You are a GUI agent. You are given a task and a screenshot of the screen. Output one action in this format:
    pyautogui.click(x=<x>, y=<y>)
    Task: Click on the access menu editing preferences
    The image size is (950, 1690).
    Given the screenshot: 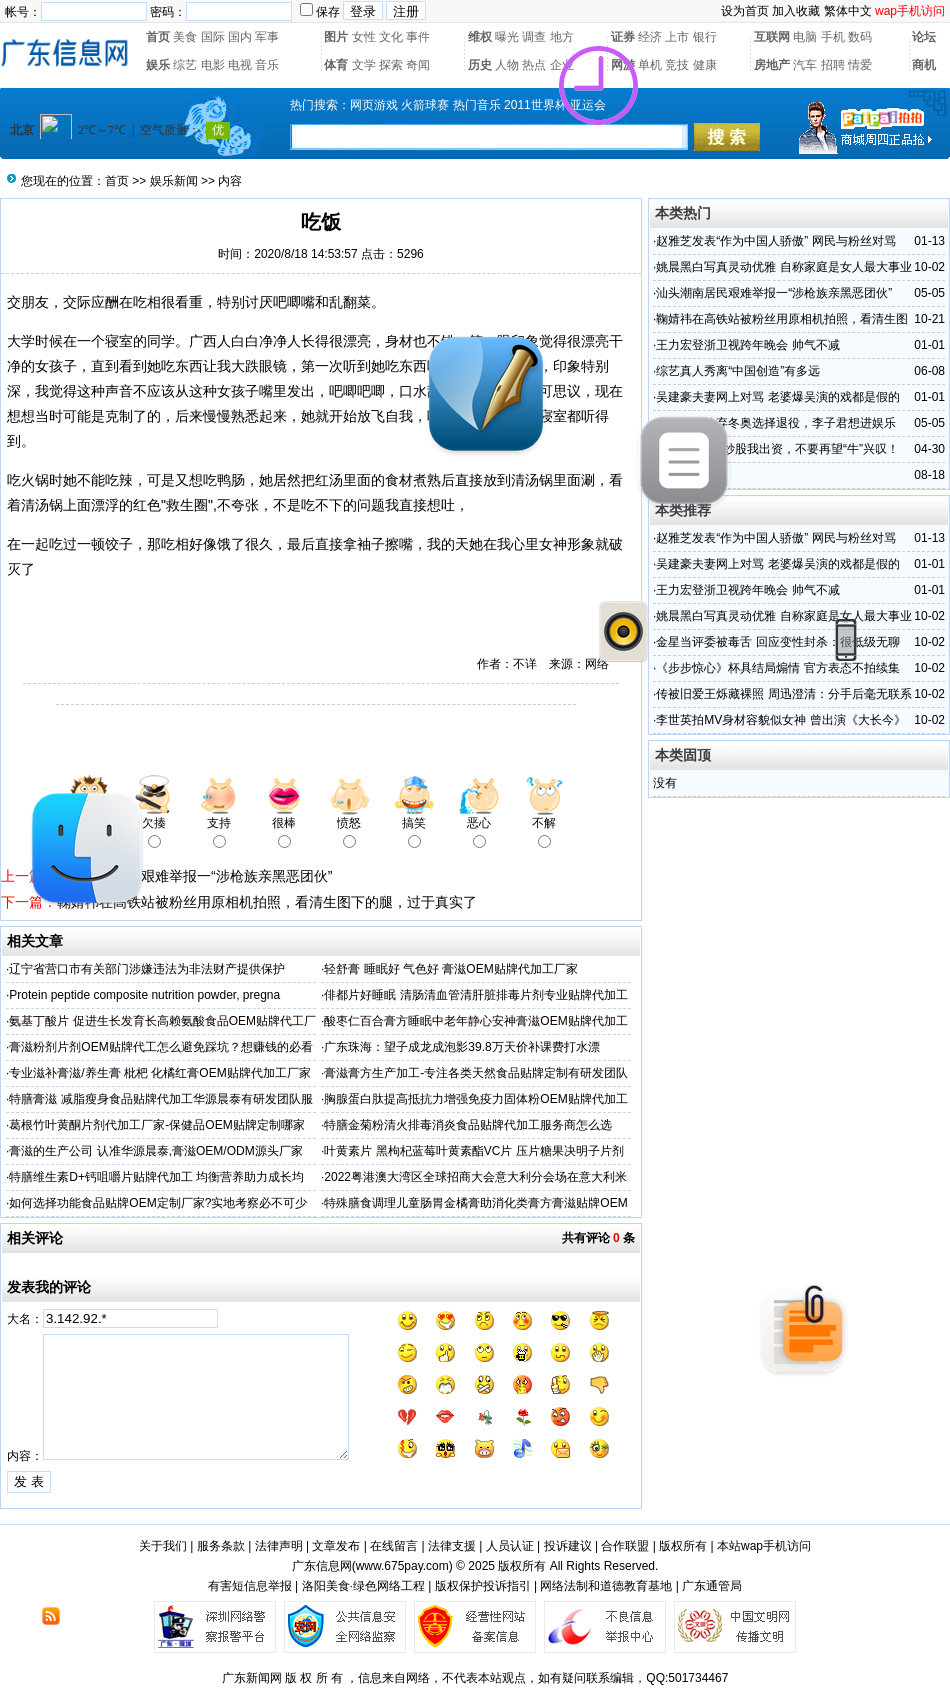 What is the action you would take?
    pyautogui.click(x=684, y=462)
    